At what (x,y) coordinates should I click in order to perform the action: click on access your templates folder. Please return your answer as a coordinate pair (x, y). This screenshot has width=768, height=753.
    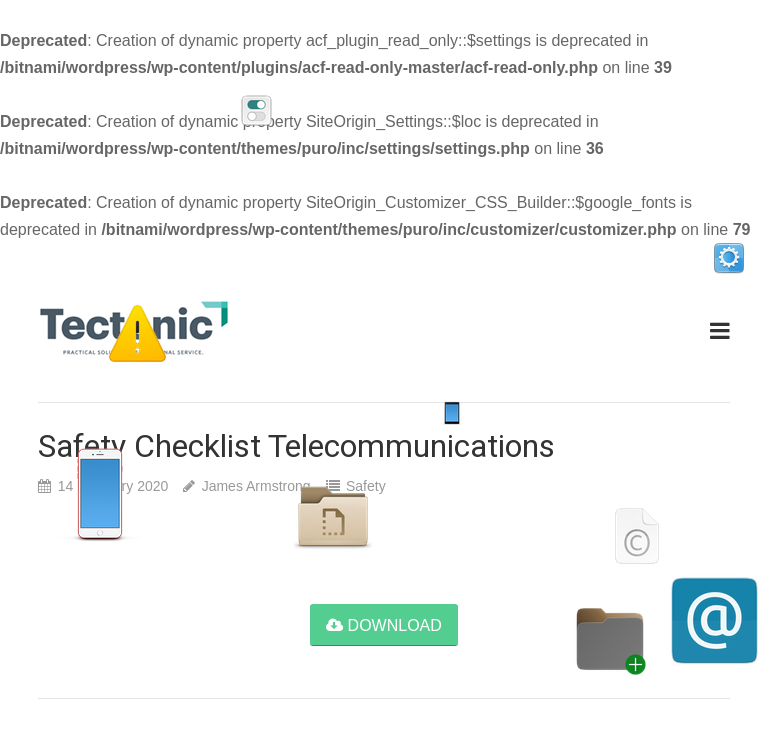
    Looking at the image, I should click on (333, 520).